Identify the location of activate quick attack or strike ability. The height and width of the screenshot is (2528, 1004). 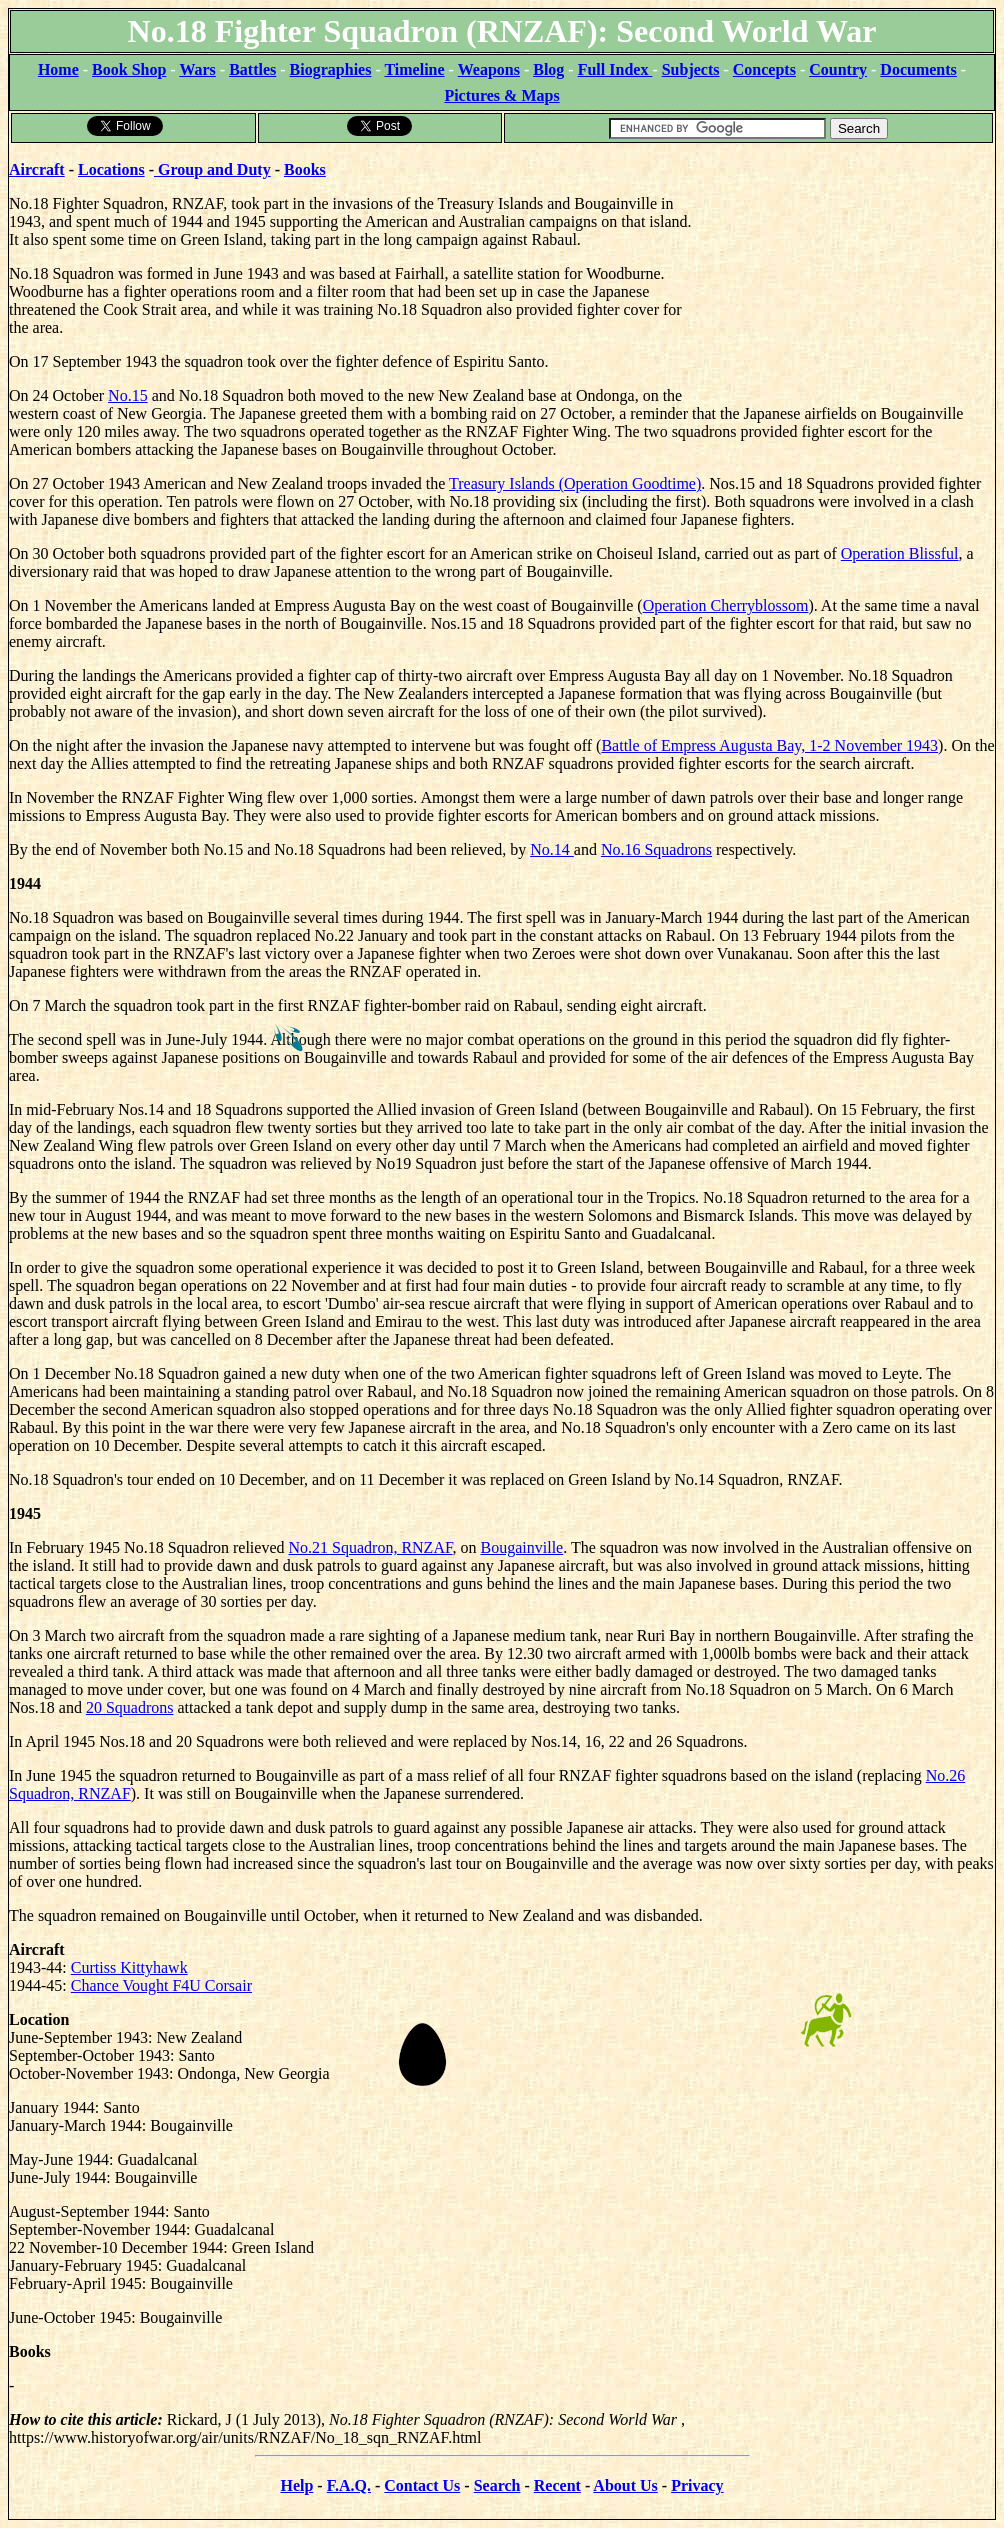
(288, 1037).